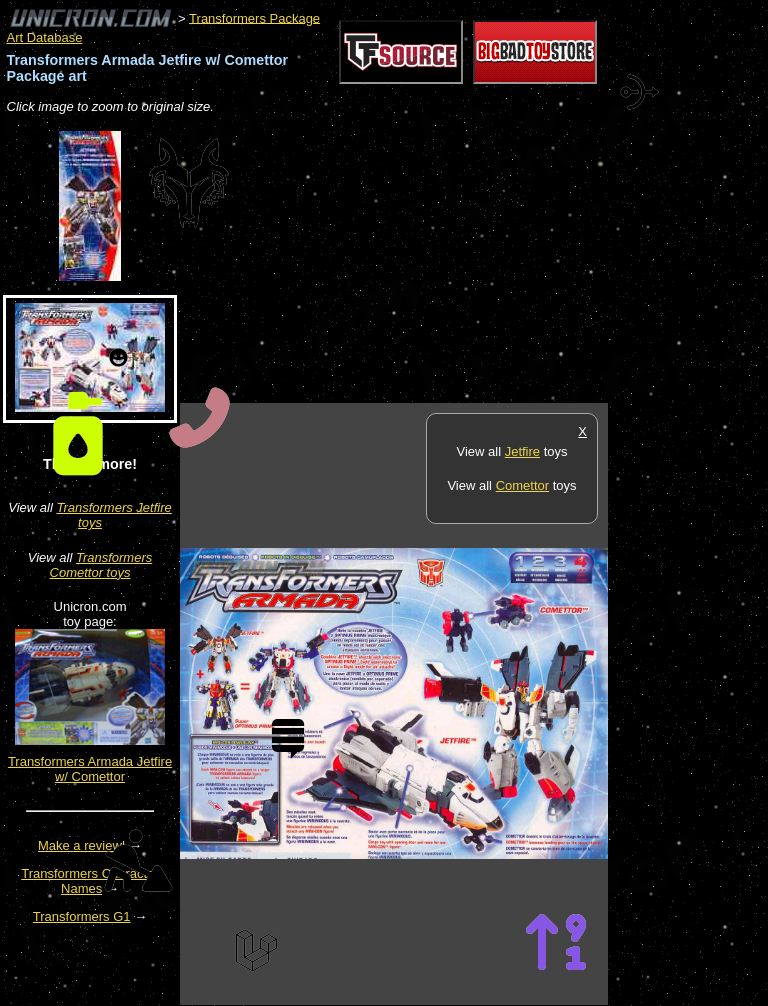 The width and height of the screenshot is (768, 1006). What do you see at coordinates (288, 739) in the screenshot?
I see `stack exchange logo` at bounding box center [288, 739].